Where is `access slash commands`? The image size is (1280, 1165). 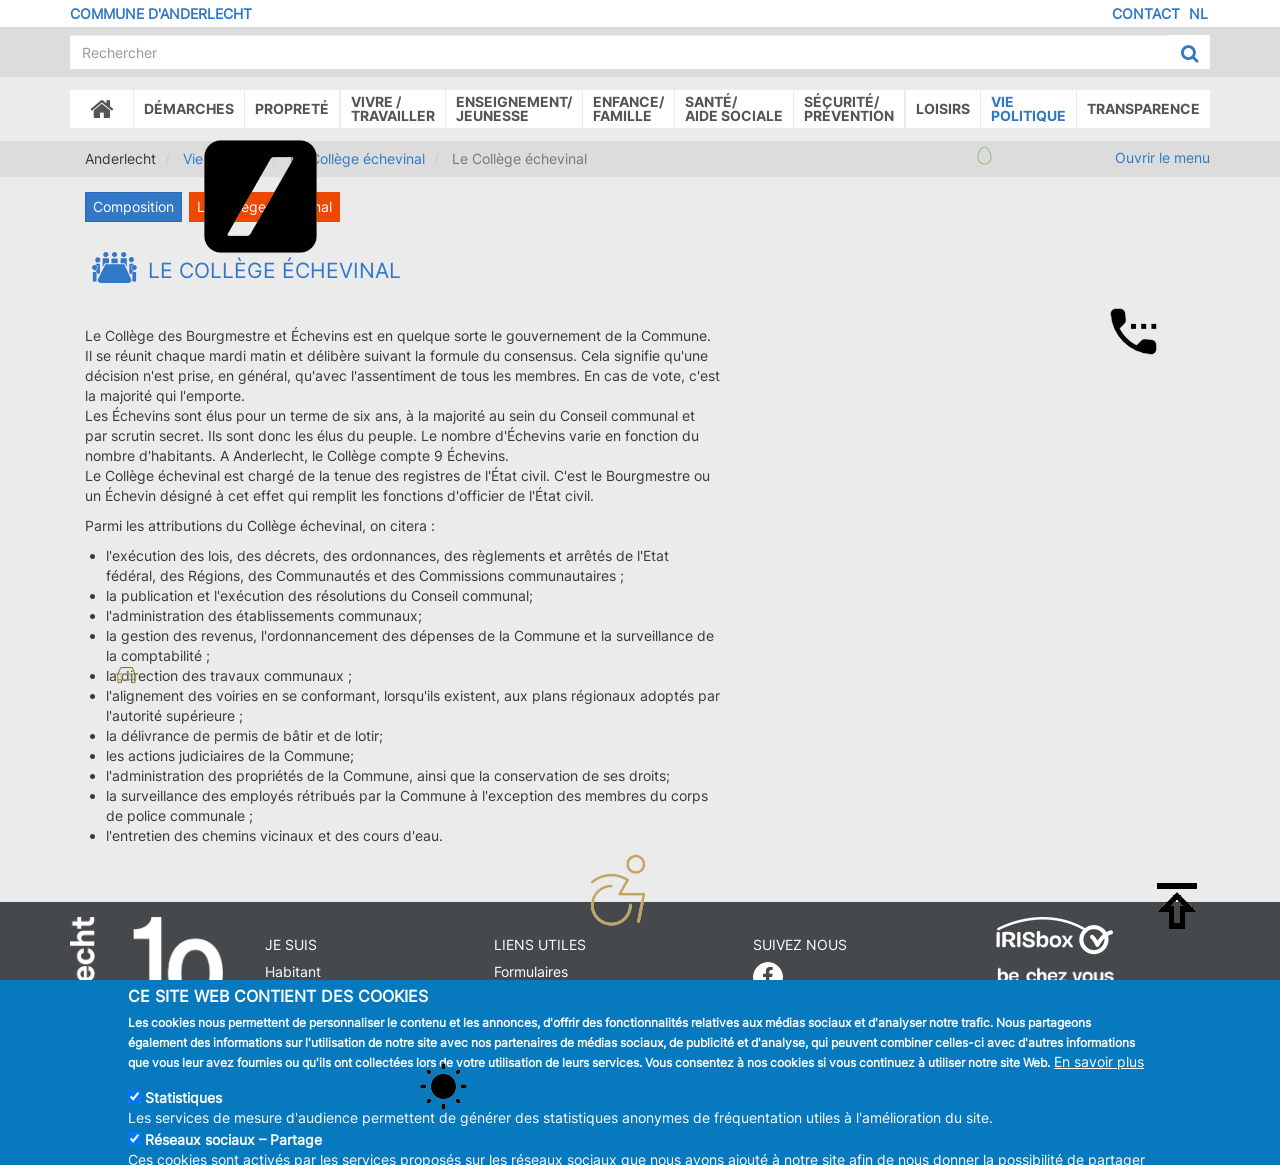 access slash commands is located at coordinates (260, 196).